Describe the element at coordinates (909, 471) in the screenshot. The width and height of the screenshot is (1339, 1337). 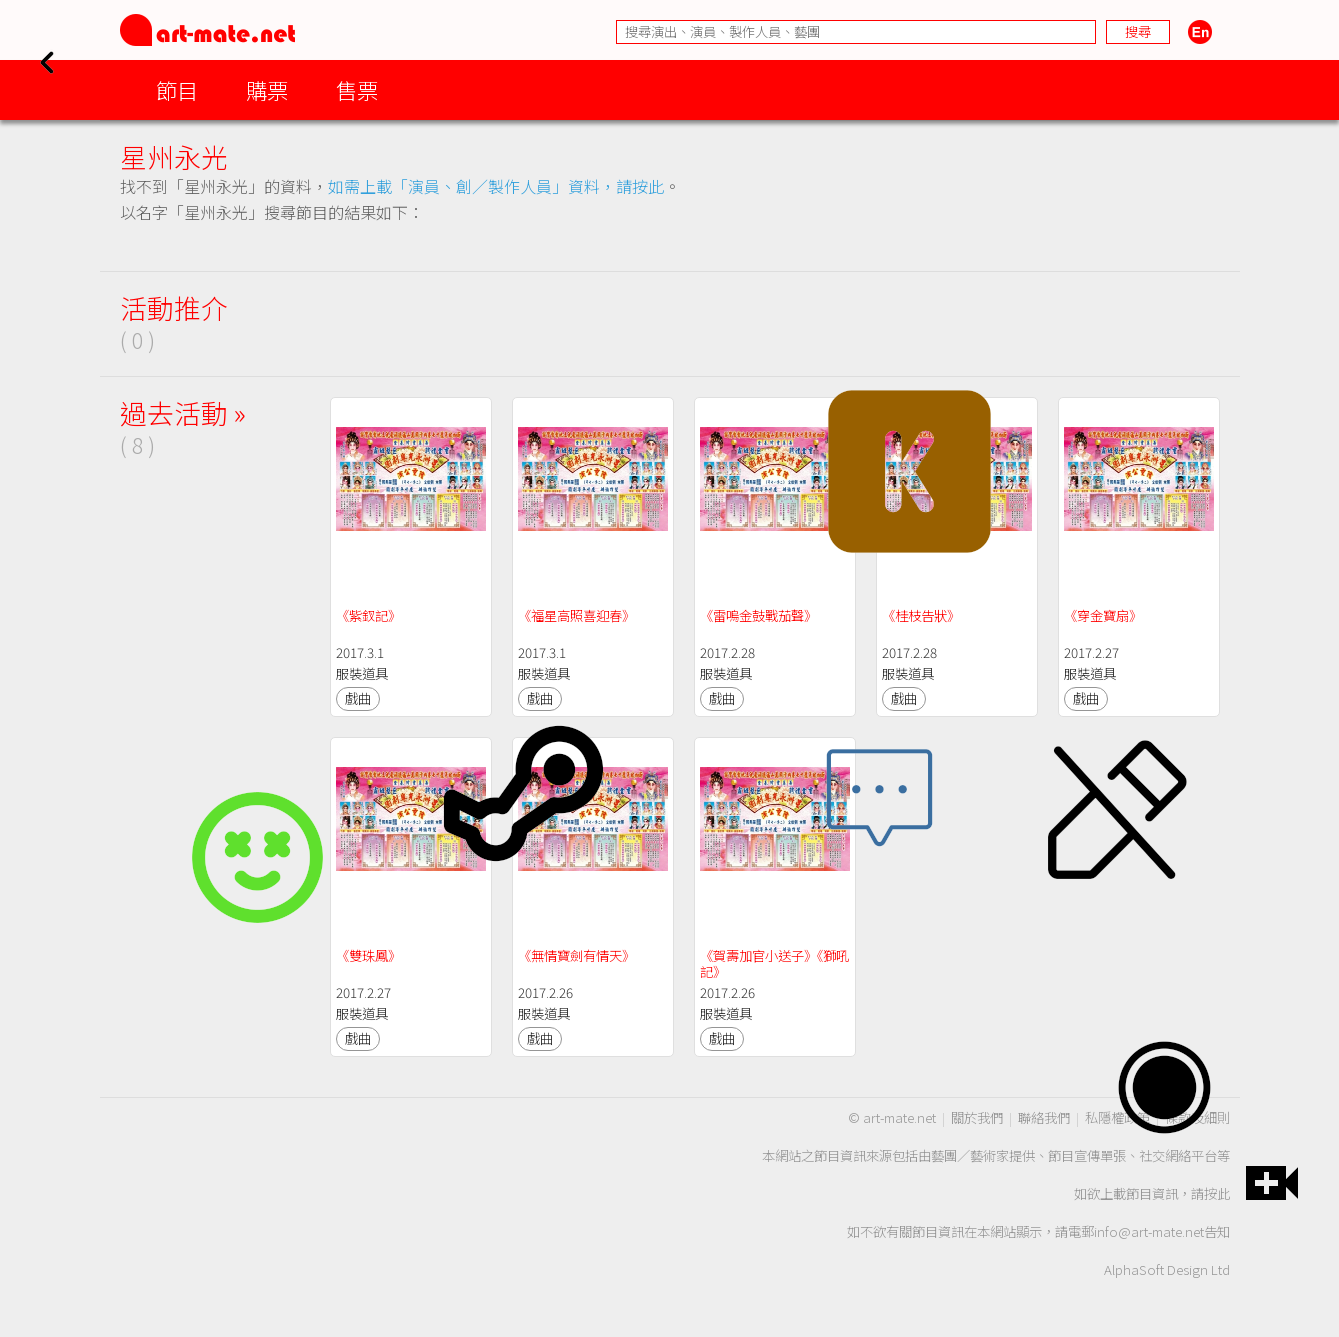
I see `keyboard shortcut indicator for the letter K` at that location.